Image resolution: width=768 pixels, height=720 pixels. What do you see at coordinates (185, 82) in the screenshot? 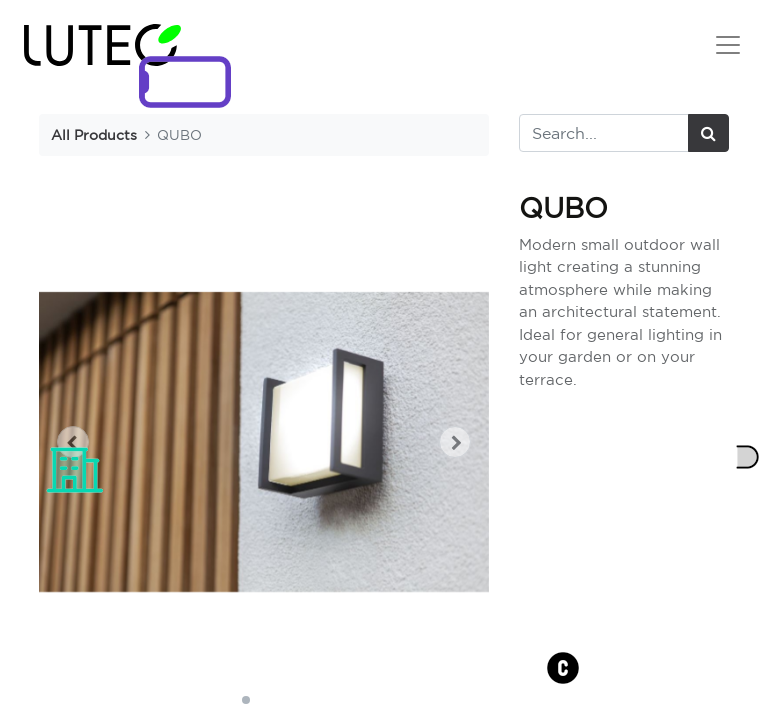
I see `rotate device to landscape mode` at bounding box center [185, 82].